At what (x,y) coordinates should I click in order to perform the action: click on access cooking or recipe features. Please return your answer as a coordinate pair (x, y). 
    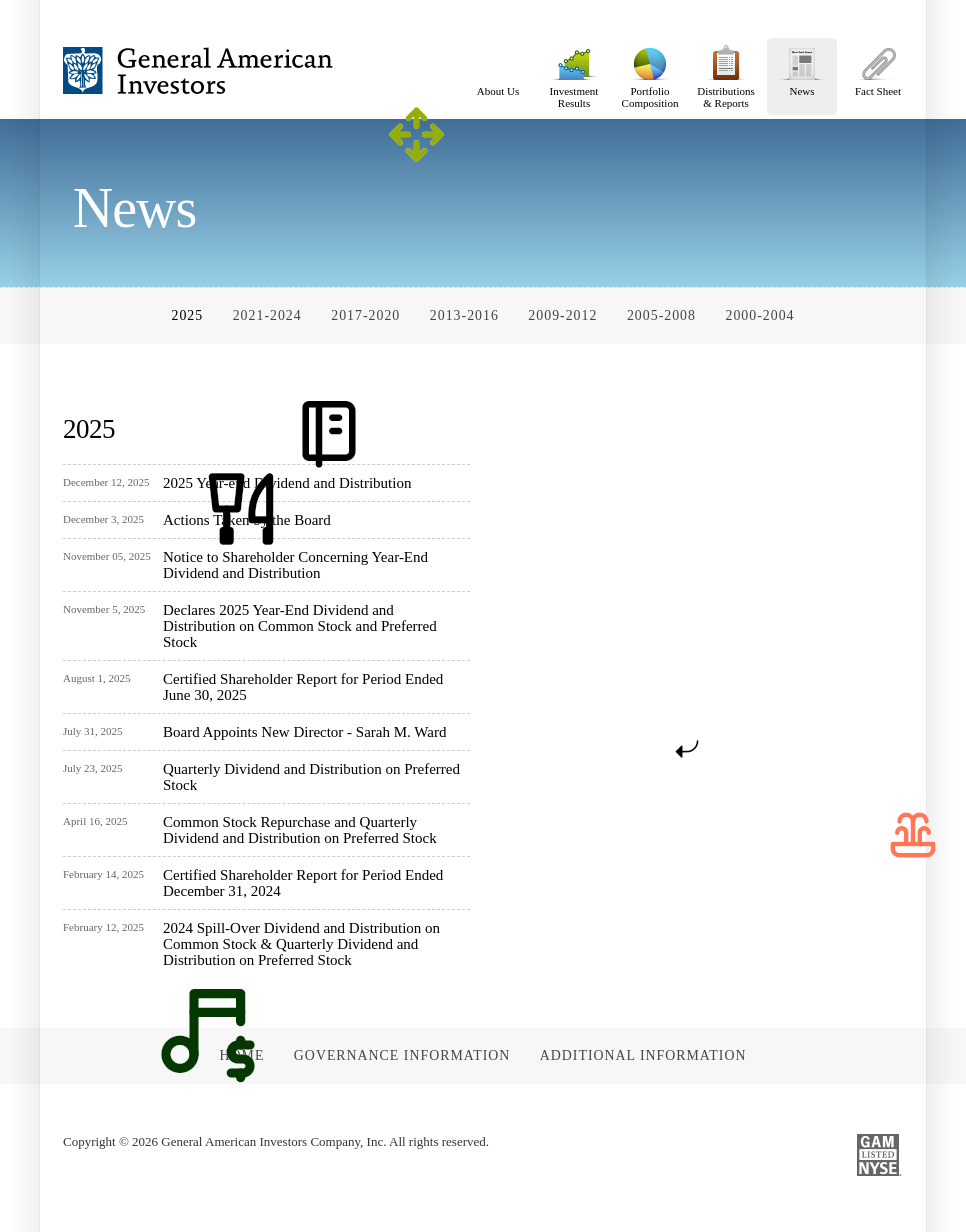
    Looking at the image, I should click on (241, 509).